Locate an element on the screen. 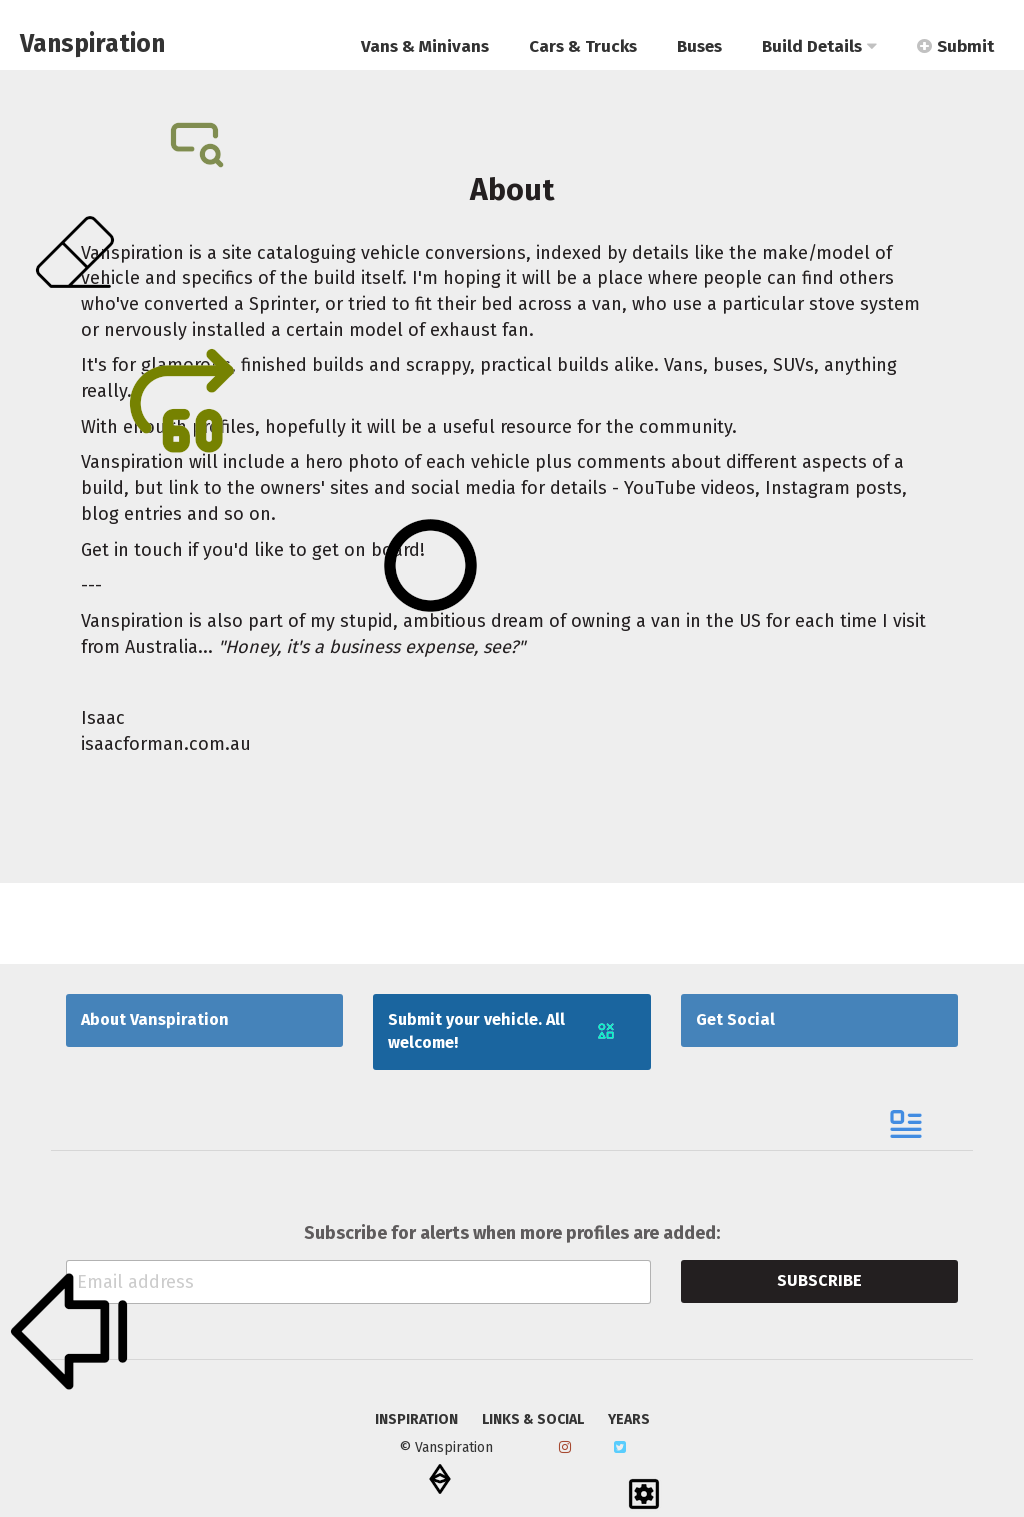 The width and height of the screenshot is (1024, 1517). go back to previous screen is located at coordinates (73, 1331).